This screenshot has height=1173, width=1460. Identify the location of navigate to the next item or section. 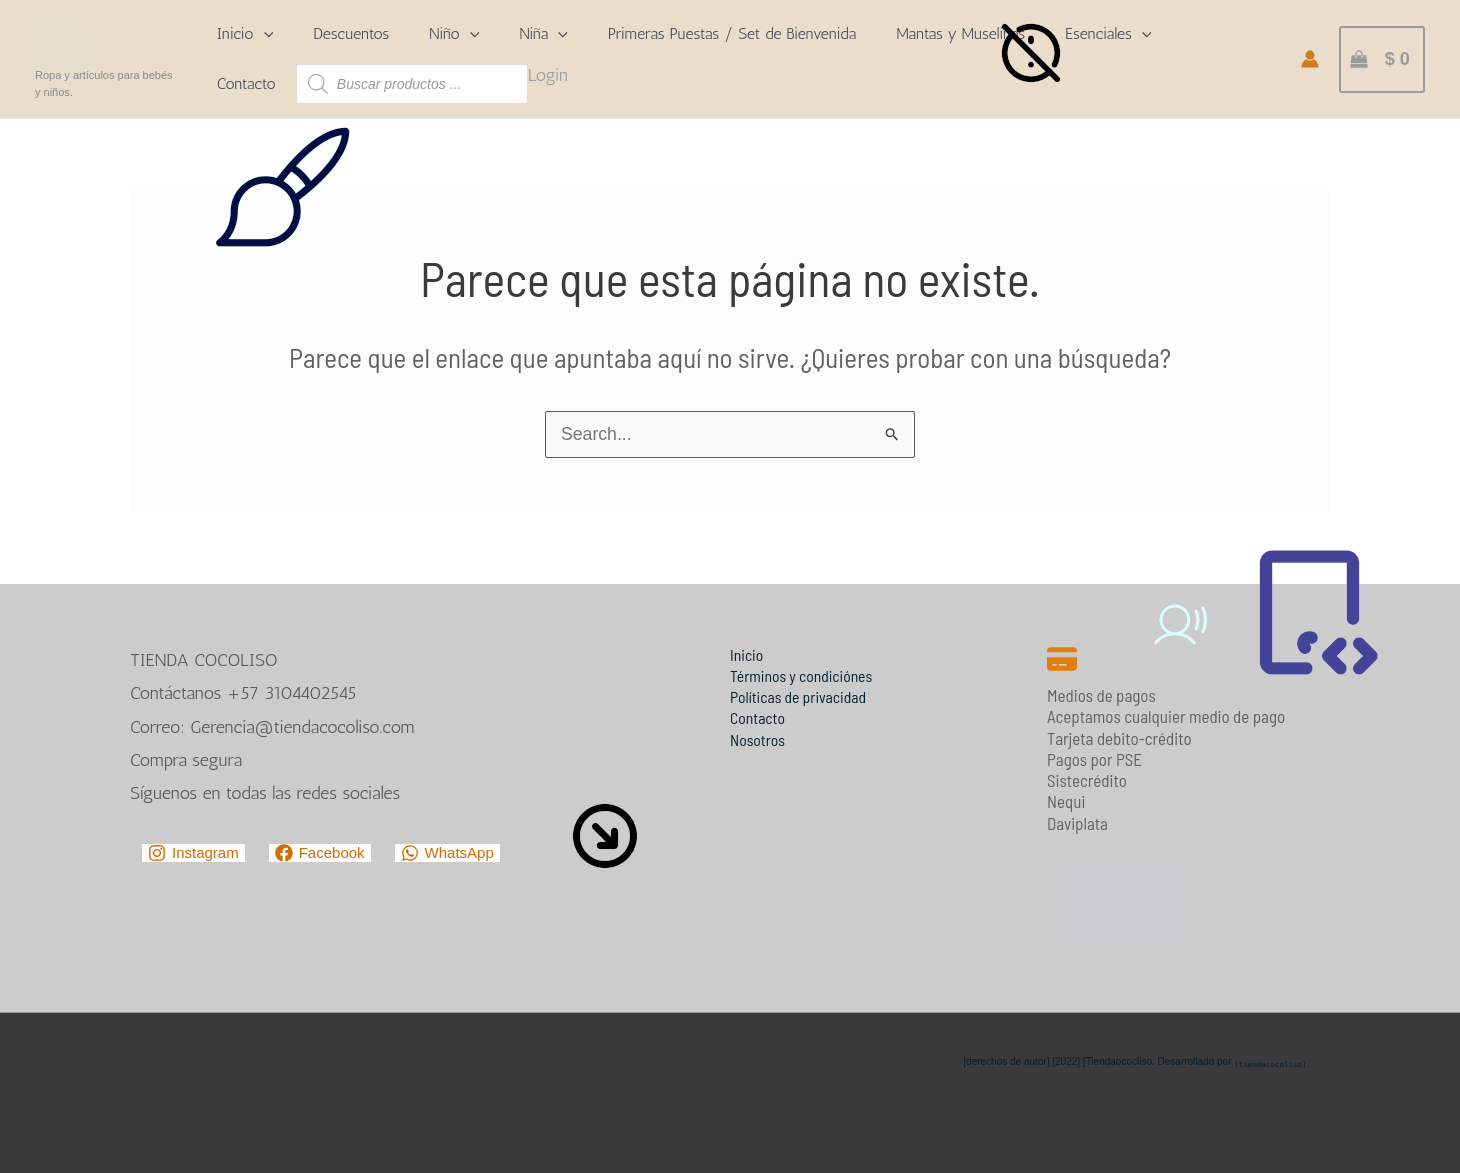
(605, 836).